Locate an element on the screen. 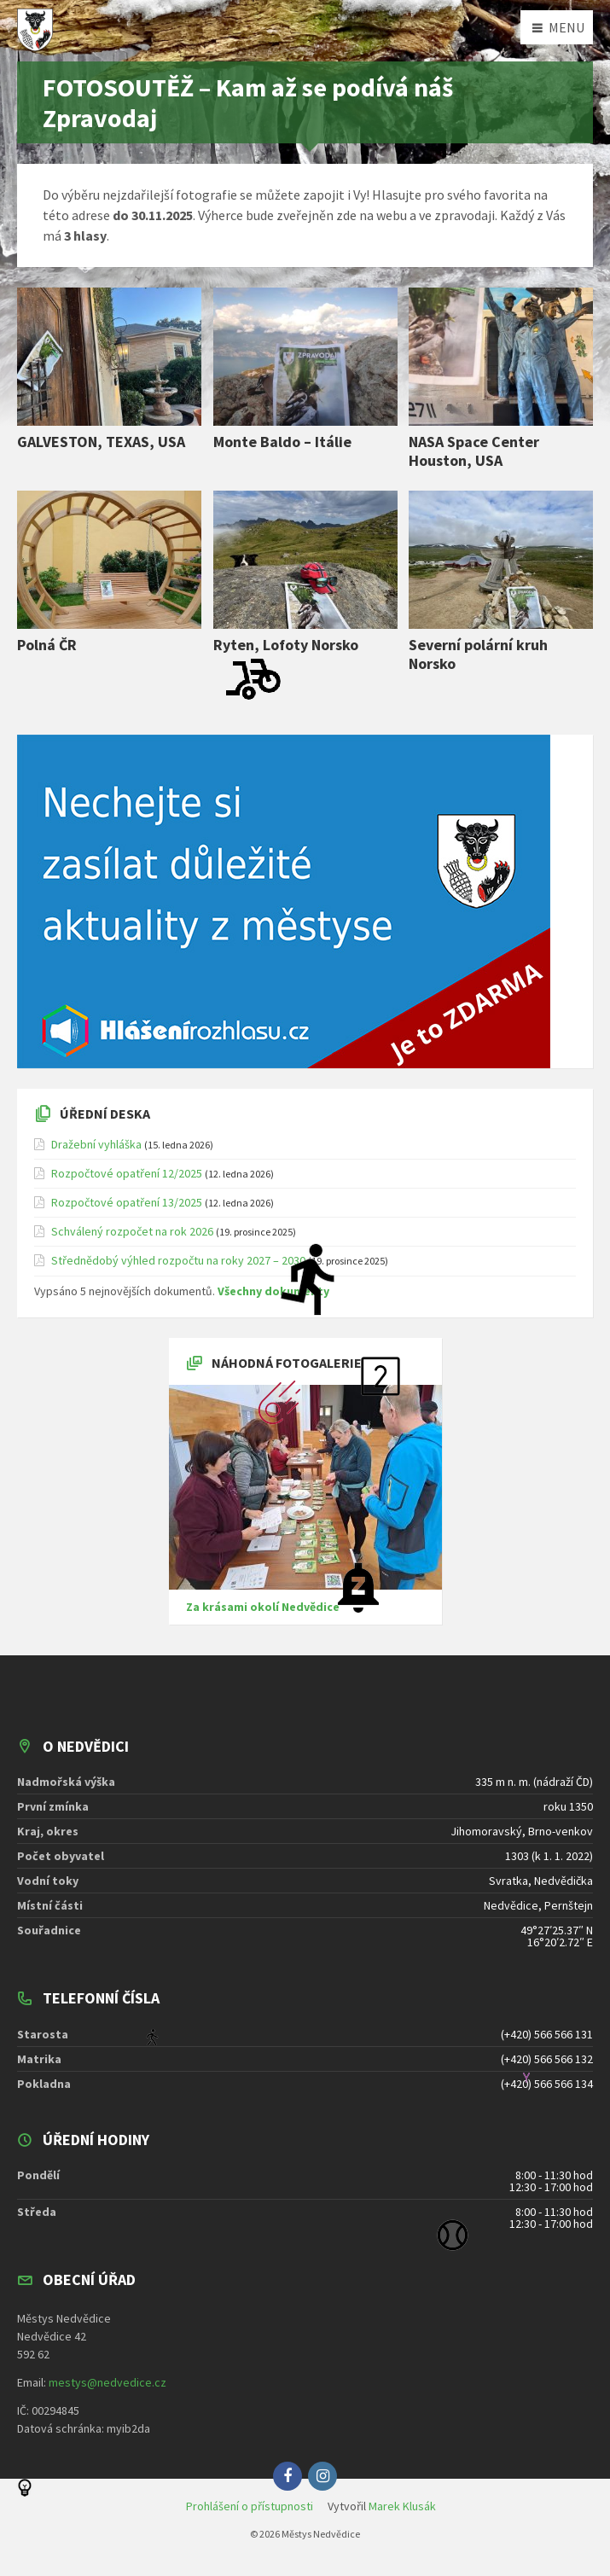 This screenshot has height=2576, width=610. access tips or helpful suggestions is located at coordinates (25, 2487).